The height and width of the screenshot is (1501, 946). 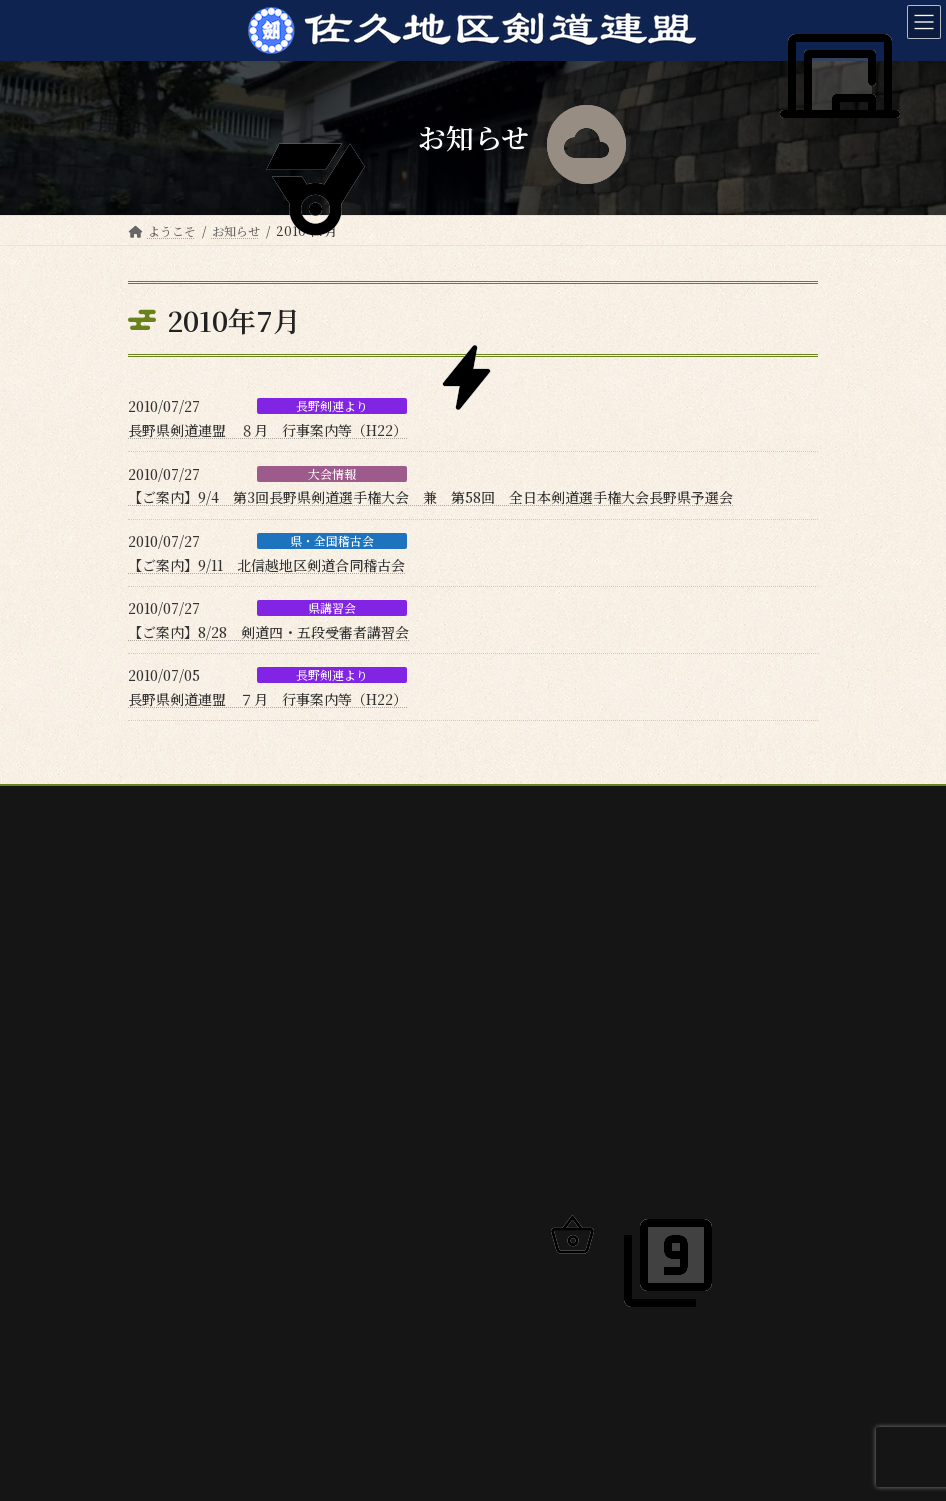 What do you see at coordinates (586, 144) in the screenshot?
I see `access cloud storage` at bounding box center [586, 144].